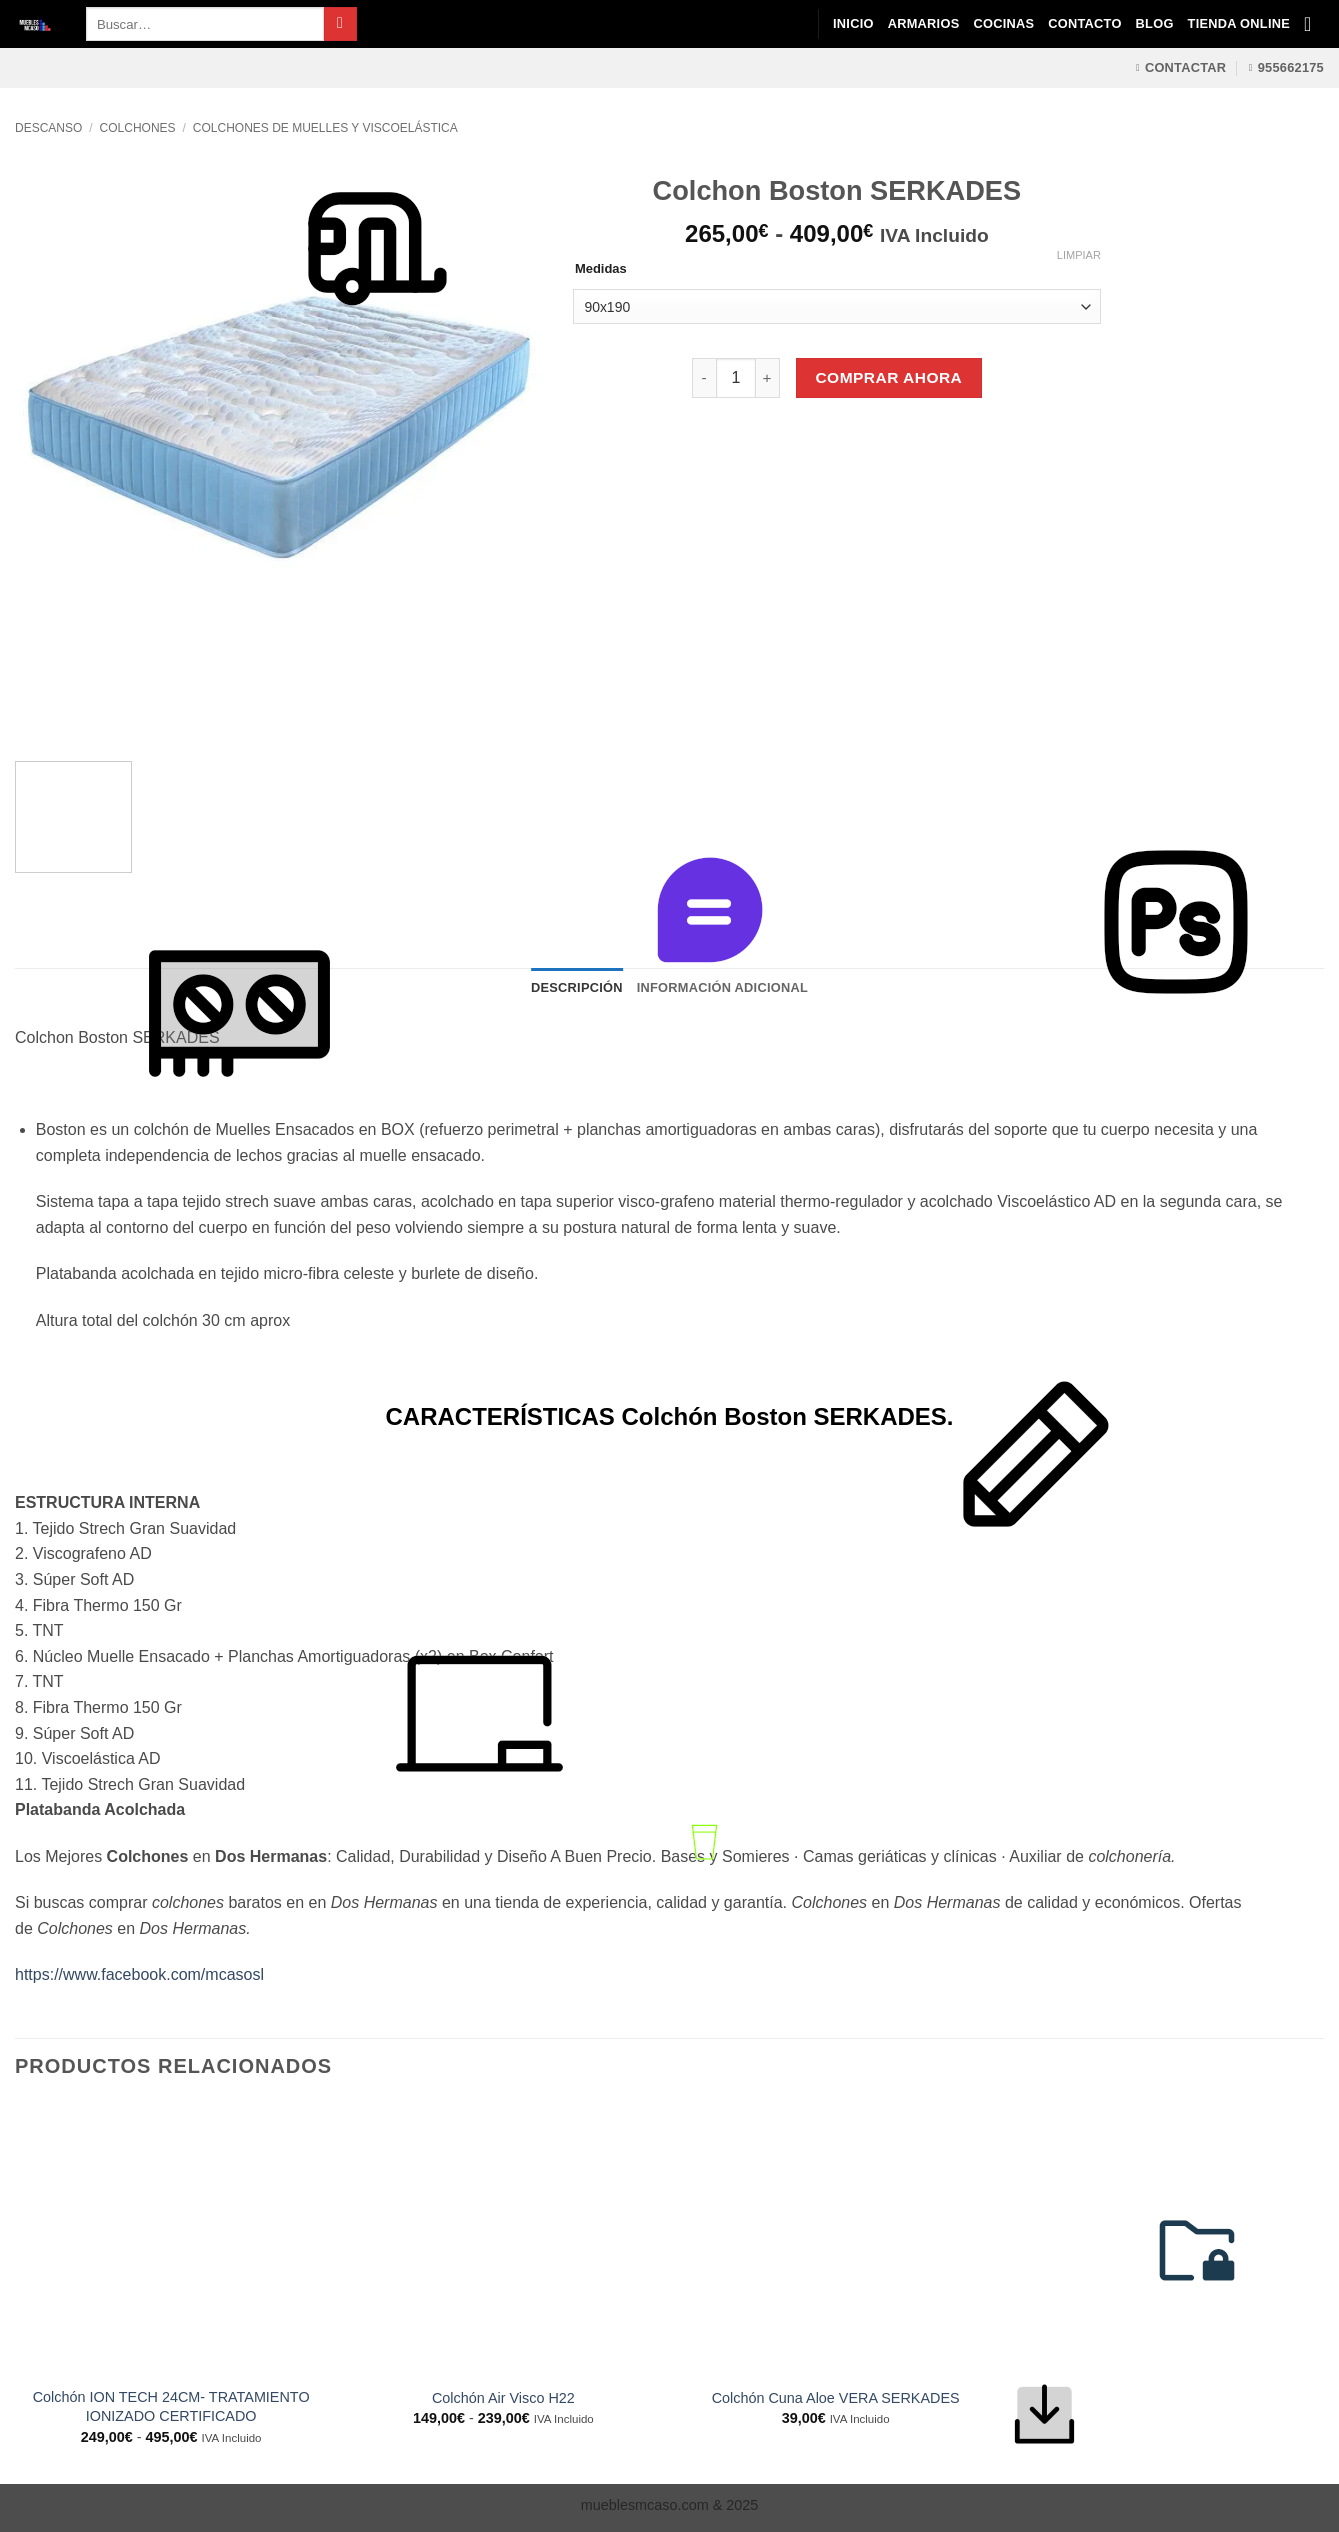 Image resolution: width=1339 pixels, height=2532 pixels. What do you see at coordinates (479, 1716) in the screenshot?
I see `open whiteboard or presentation mode` at bounding box center [479, 1716].